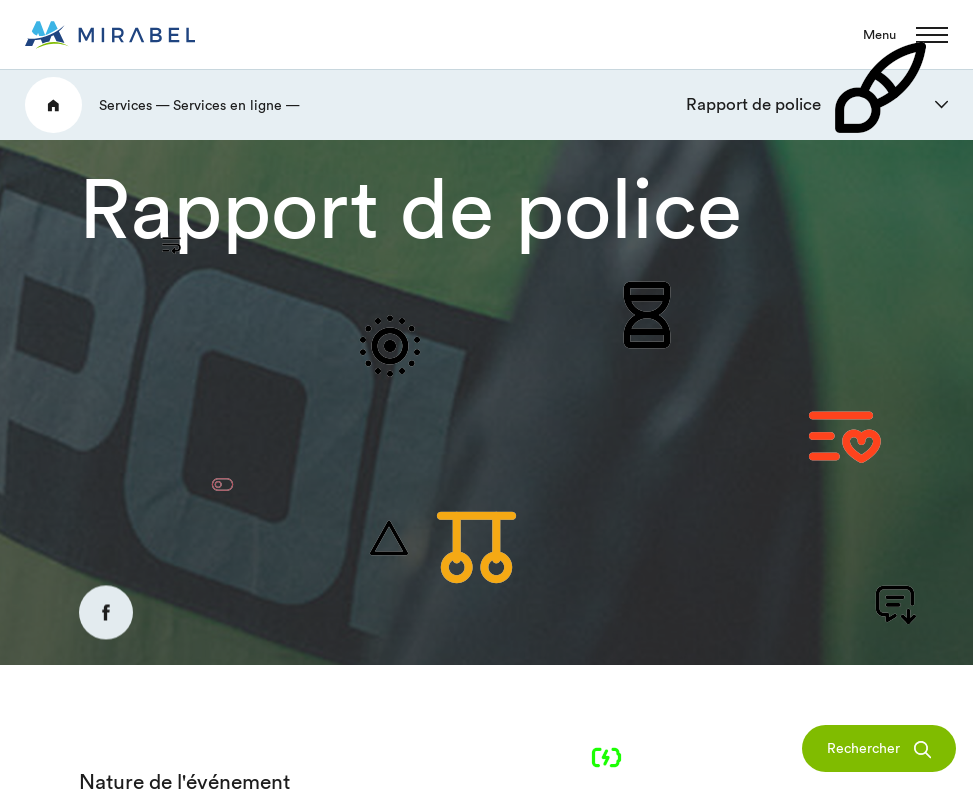  What do you see at coordinates (476, 547) in the screenshot?
I see `gymnastics rings equipment indicator` at bounding box center [476, 547].